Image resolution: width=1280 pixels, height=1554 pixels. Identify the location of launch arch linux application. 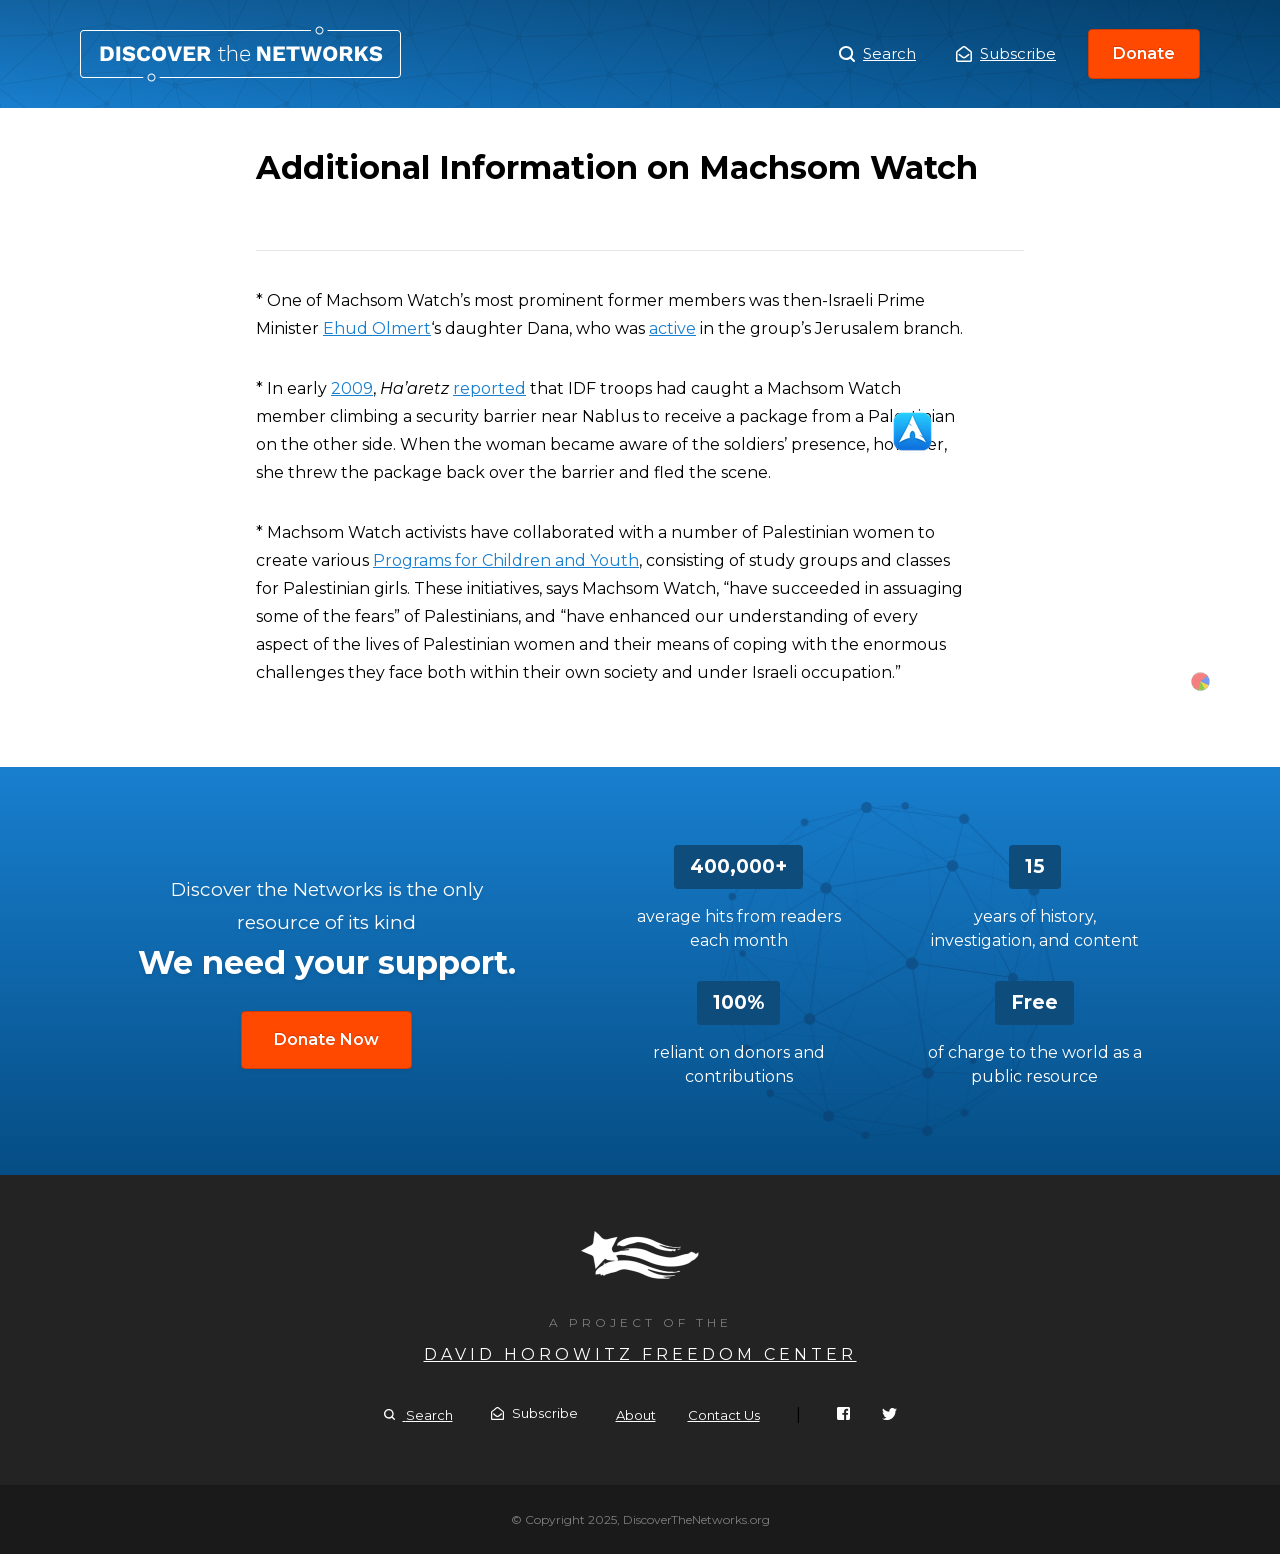
(912, 431).